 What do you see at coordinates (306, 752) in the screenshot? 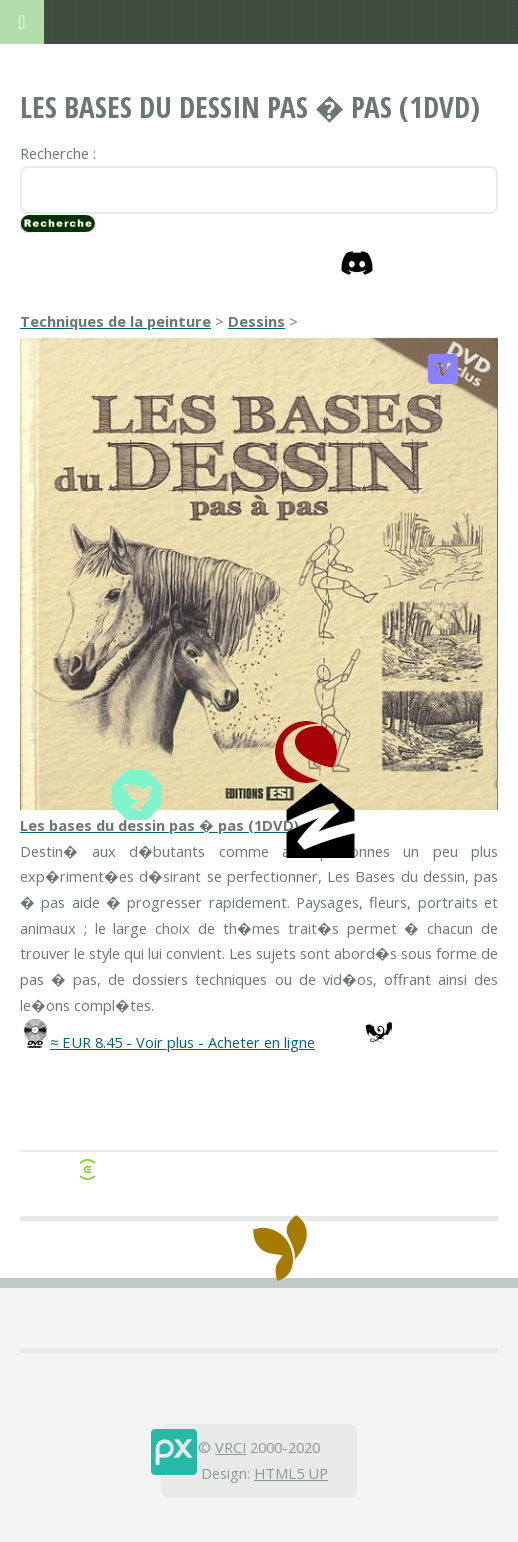
I see `celestron brand logo` at bounding box center [306, 752].